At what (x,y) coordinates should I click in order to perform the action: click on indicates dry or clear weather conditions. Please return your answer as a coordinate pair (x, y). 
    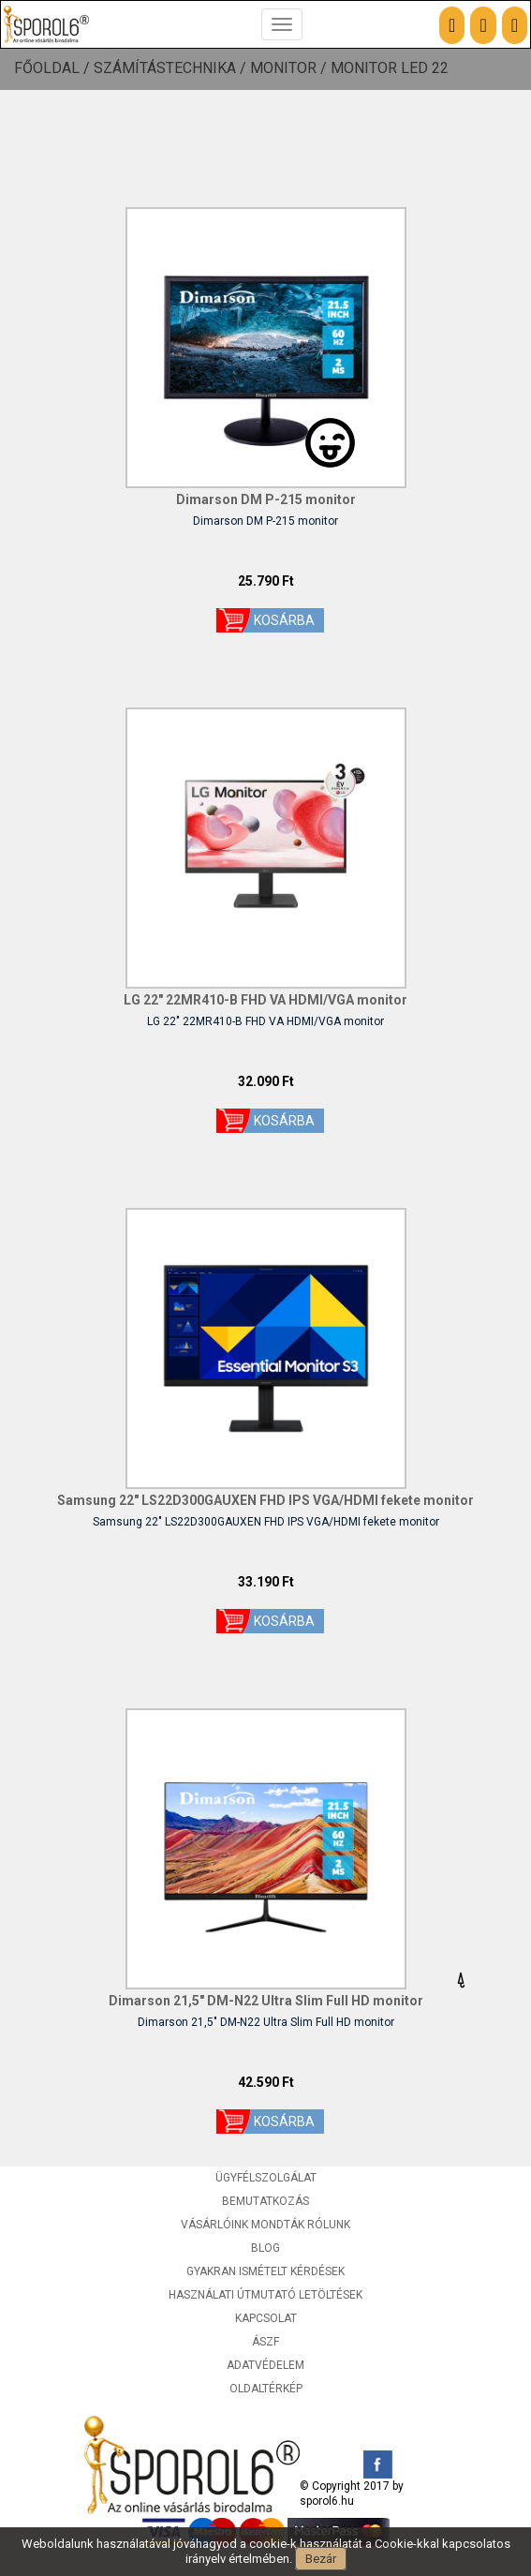
    Looking at the image, I should click on (461, 1980).